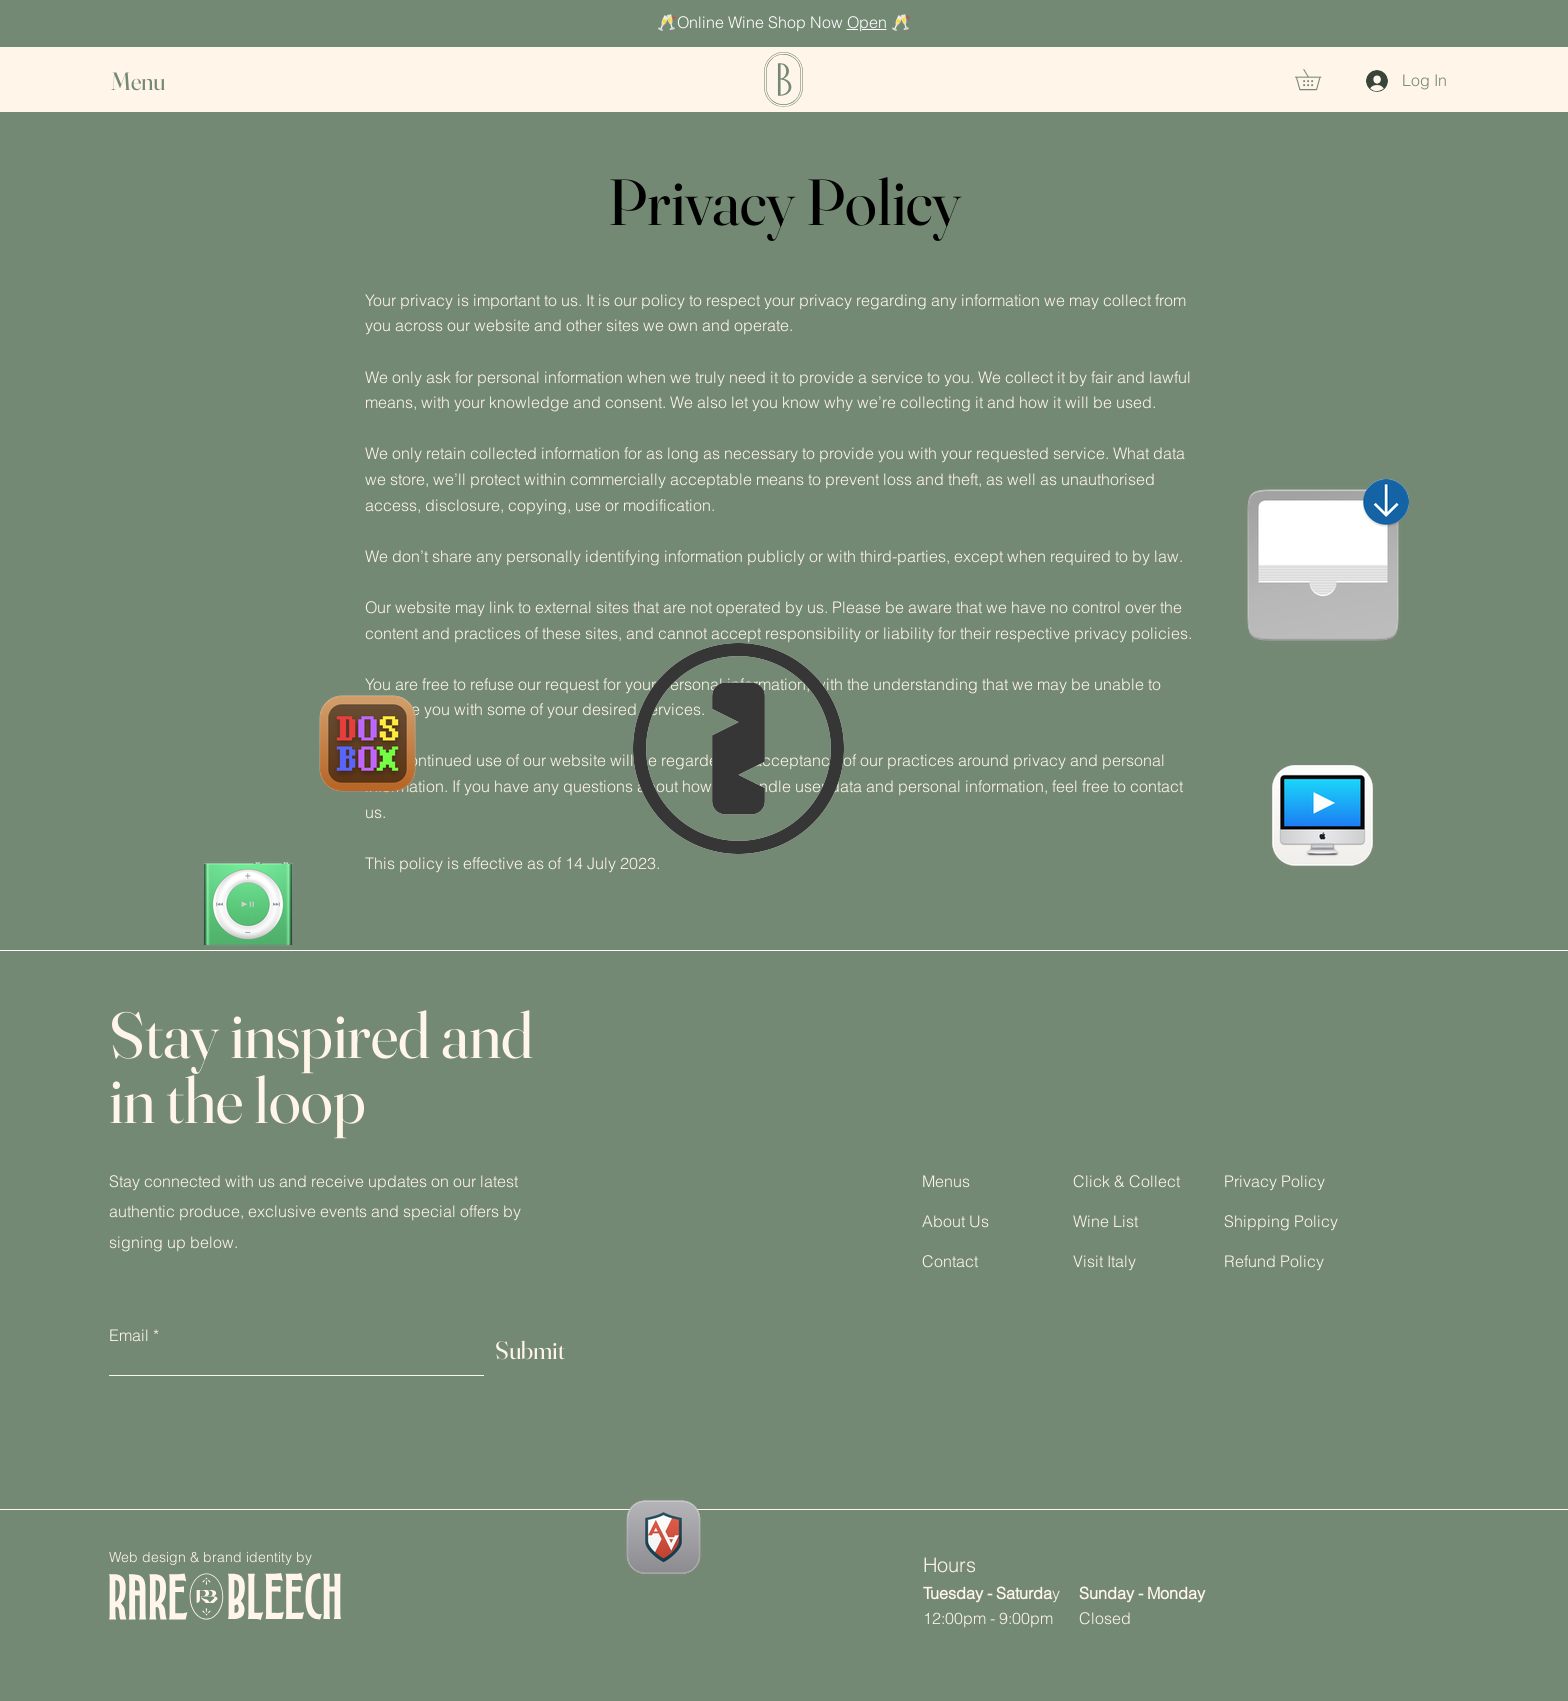 This screenshot has height=1701, width=1568. Describe the element at coordinates (738, 748) in the screenshot. I see `access password manager` at that location.